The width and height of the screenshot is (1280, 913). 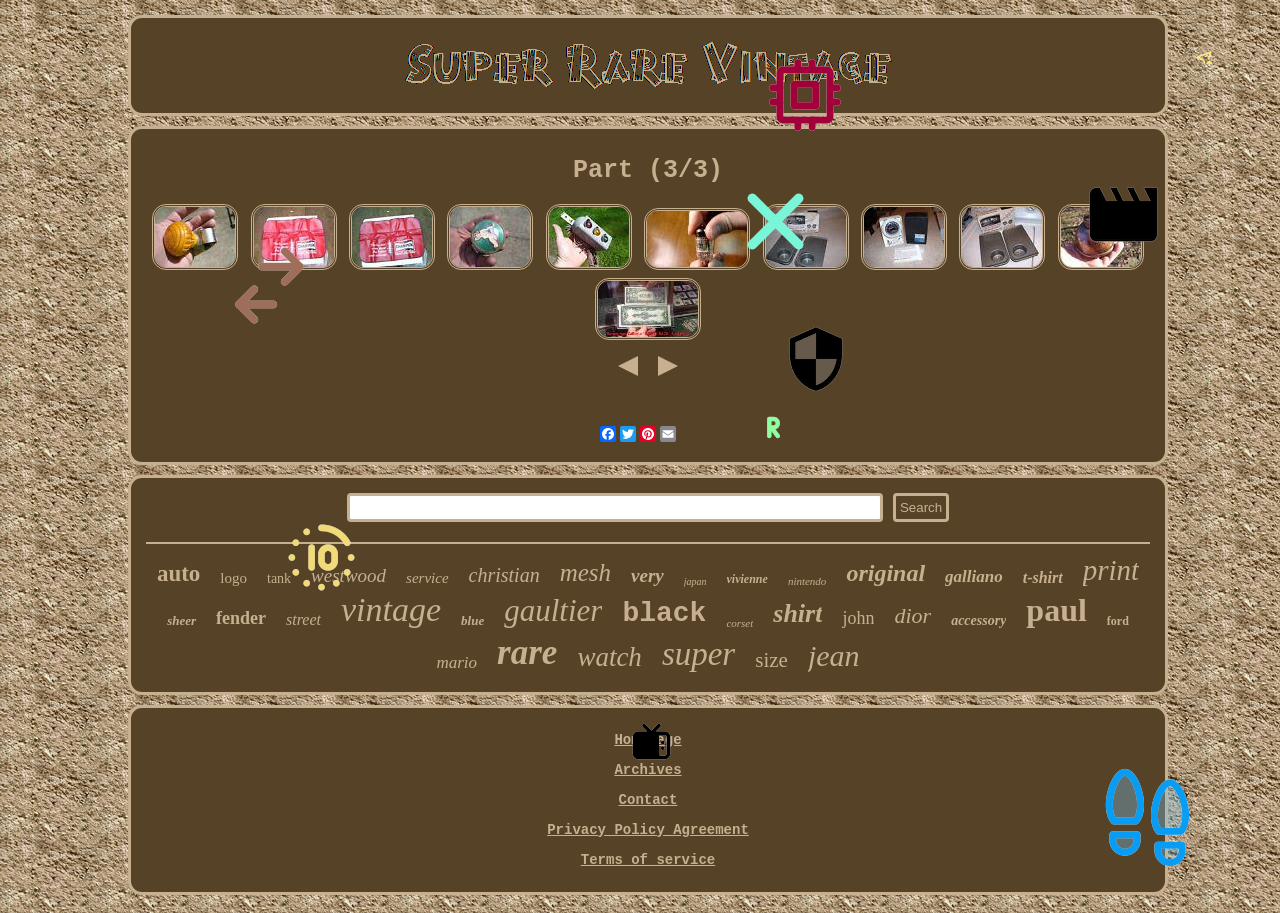 I want to click on indicates a rating or review section, so click(x=773, y=427).